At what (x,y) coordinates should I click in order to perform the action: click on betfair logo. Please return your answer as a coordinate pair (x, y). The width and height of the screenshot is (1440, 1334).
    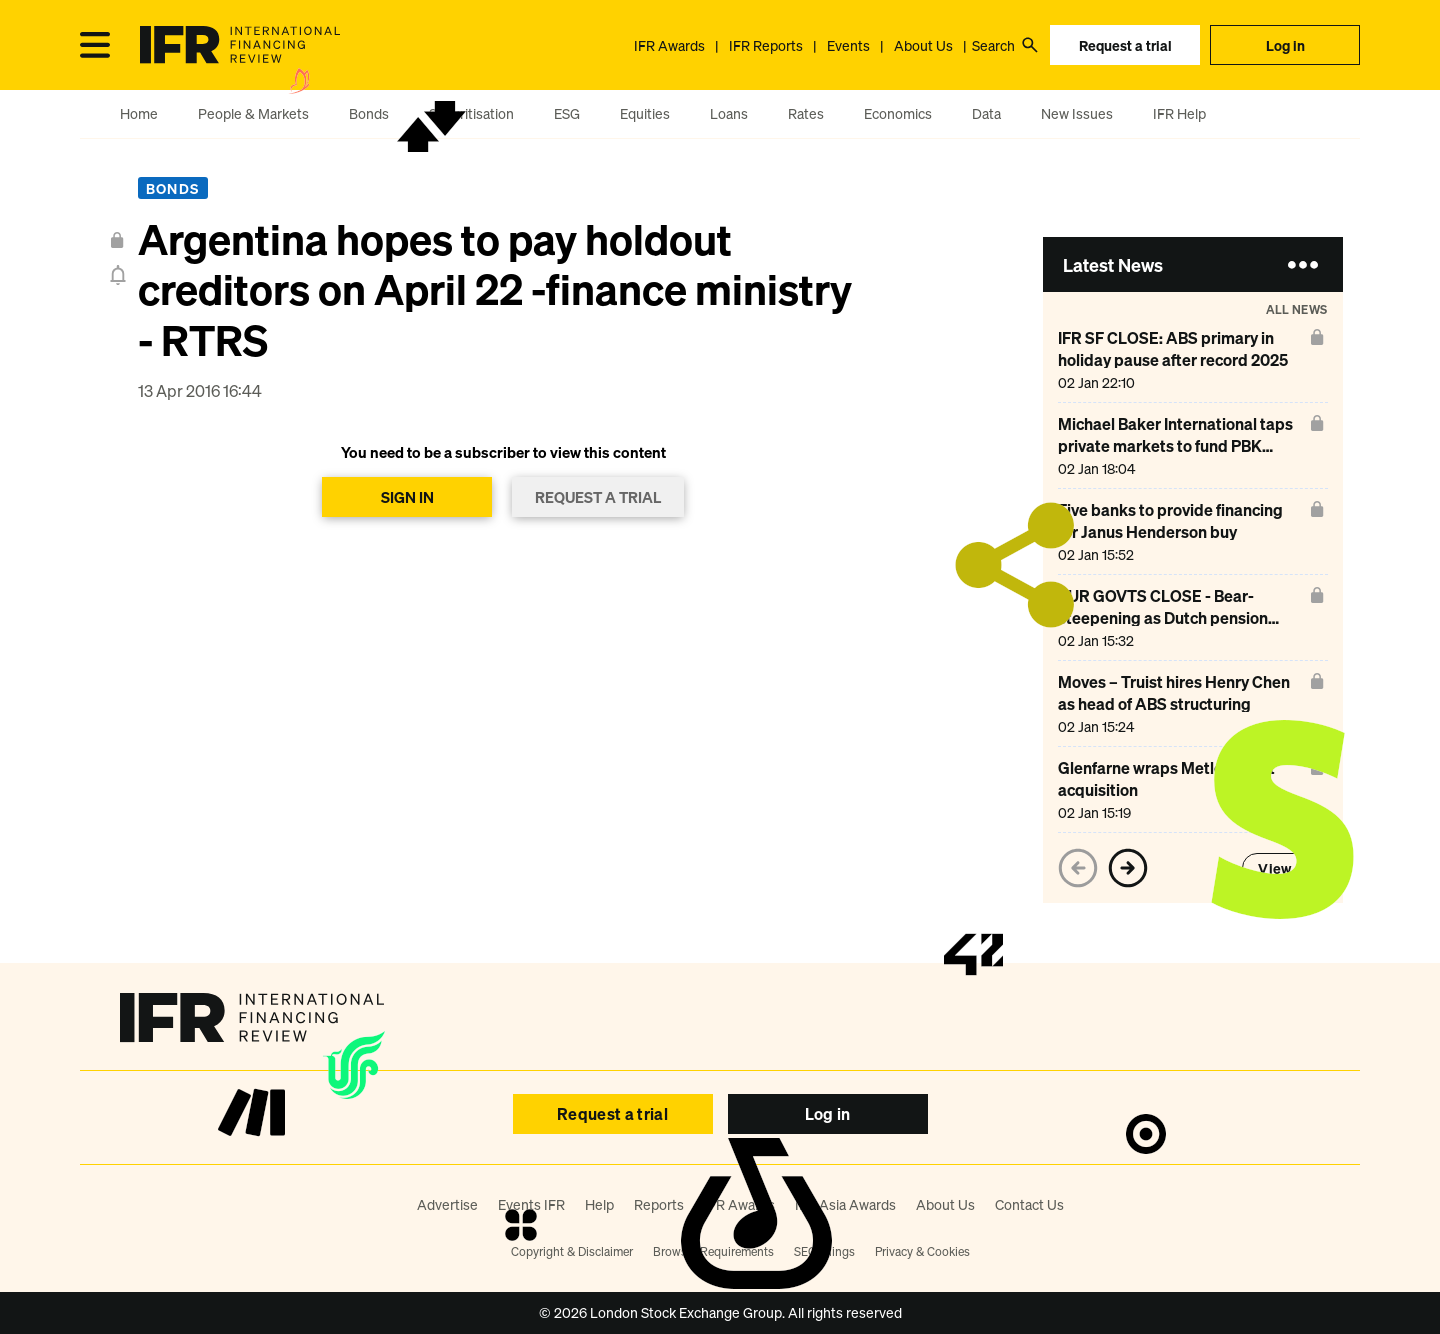
    Looking at the image, I should click on (431, 126).